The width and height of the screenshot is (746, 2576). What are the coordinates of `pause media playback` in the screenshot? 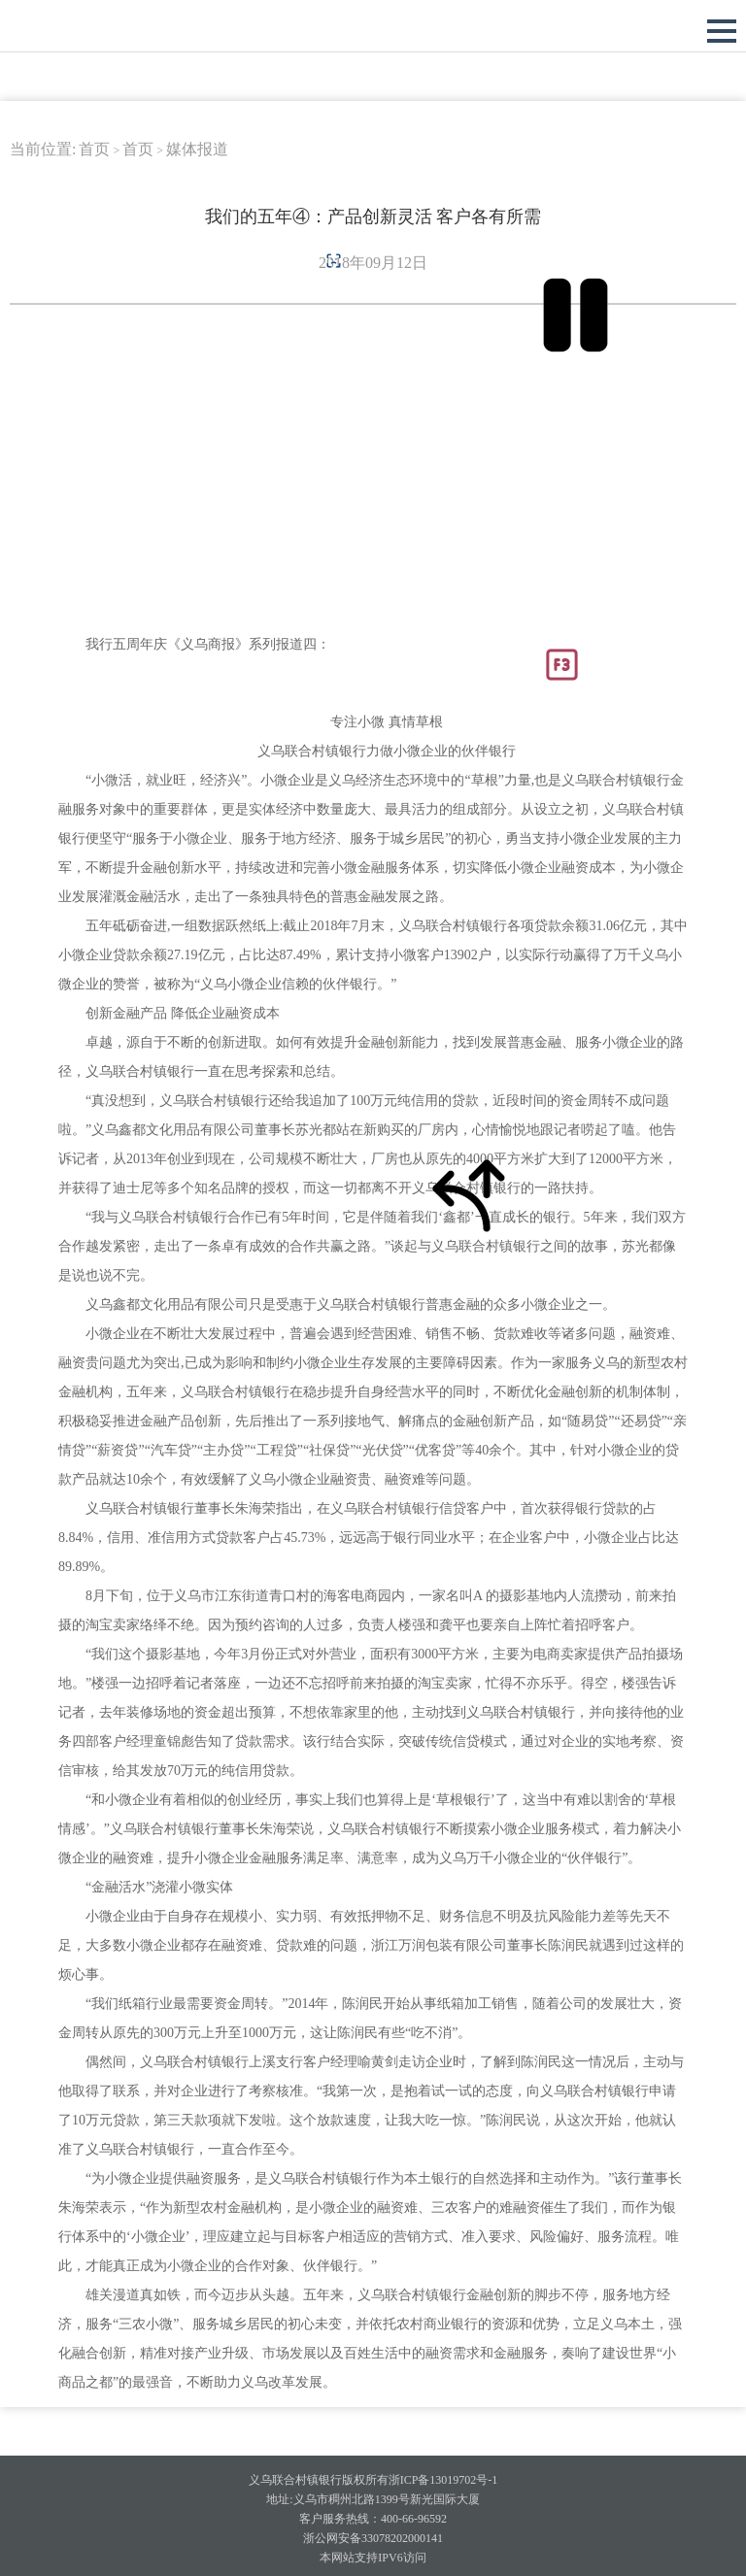 It's located at (575, 315).